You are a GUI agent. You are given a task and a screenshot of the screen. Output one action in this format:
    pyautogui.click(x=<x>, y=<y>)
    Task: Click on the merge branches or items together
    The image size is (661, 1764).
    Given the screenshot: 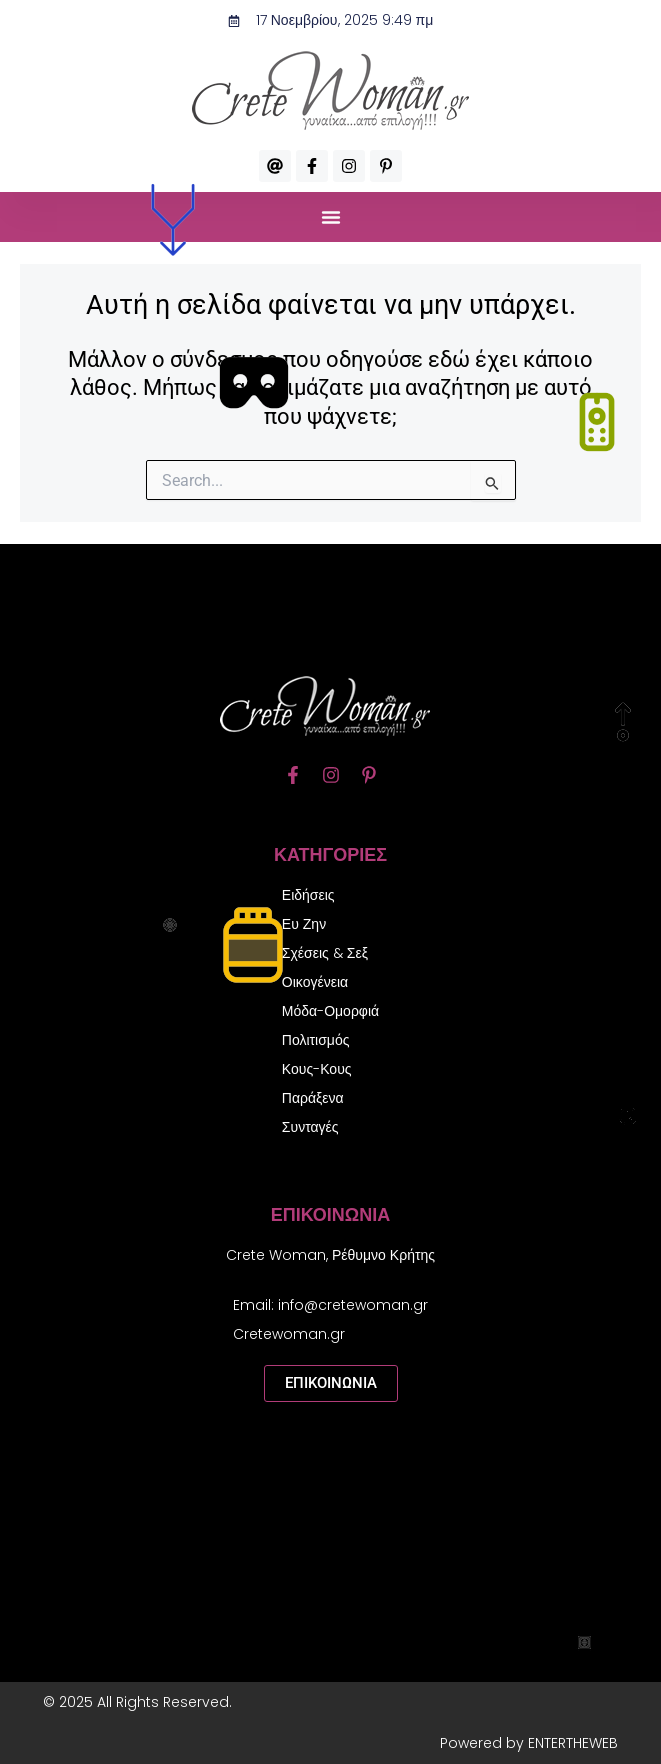 What is the action you would take?
    pyautogui.click(x=173, y=217)
    